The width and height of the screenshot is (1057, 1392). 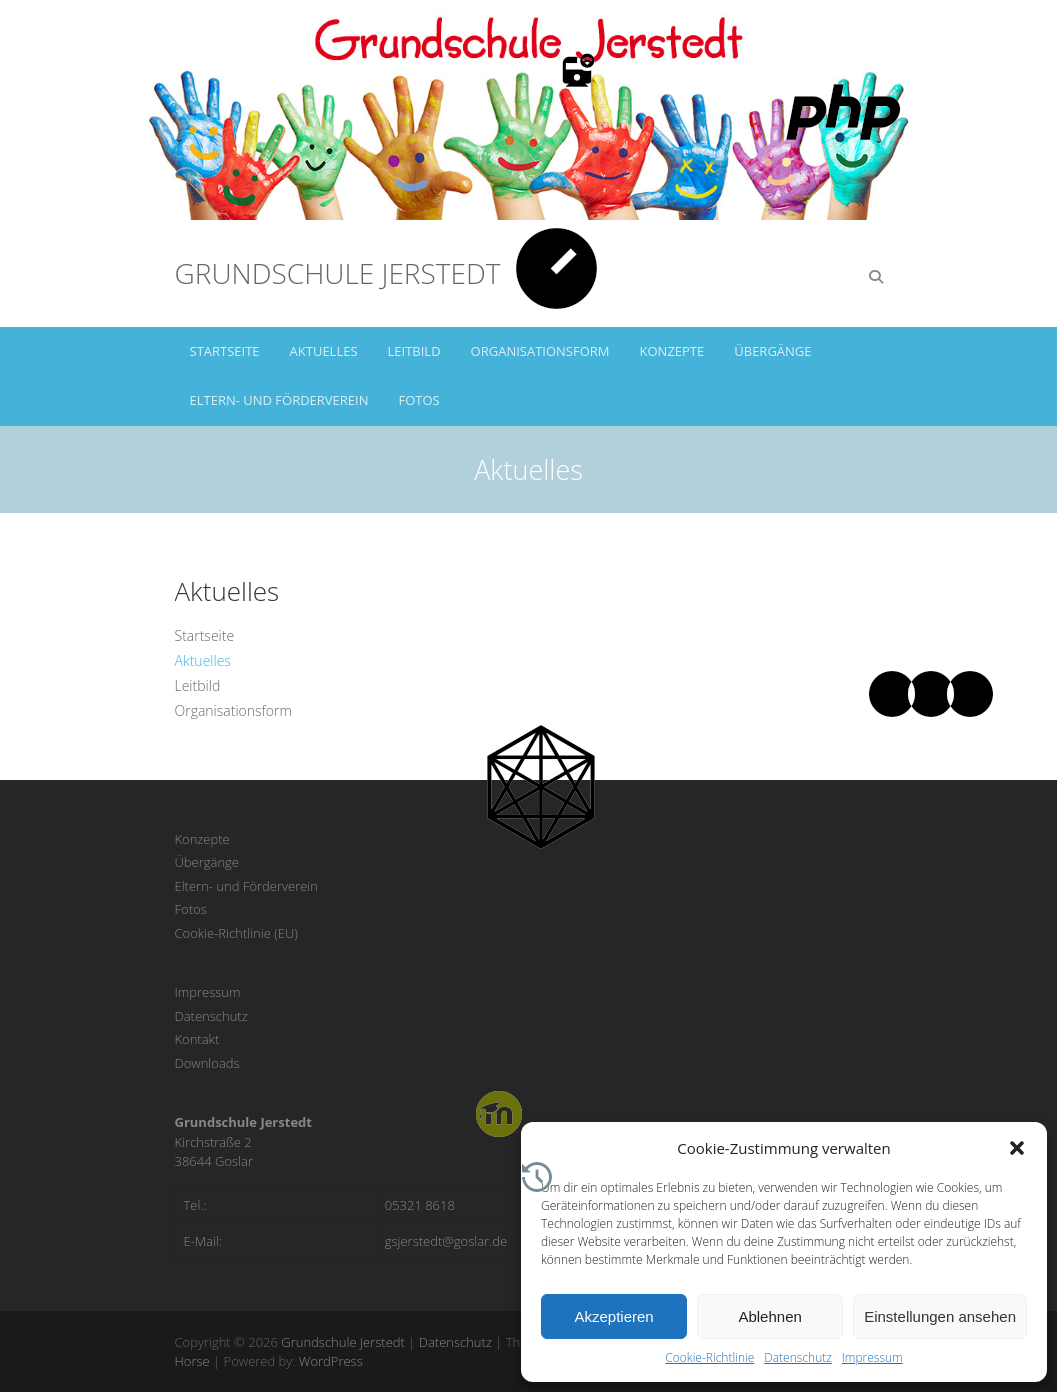 I want to click on view recent activity or history, so click(x=537, y=1177).